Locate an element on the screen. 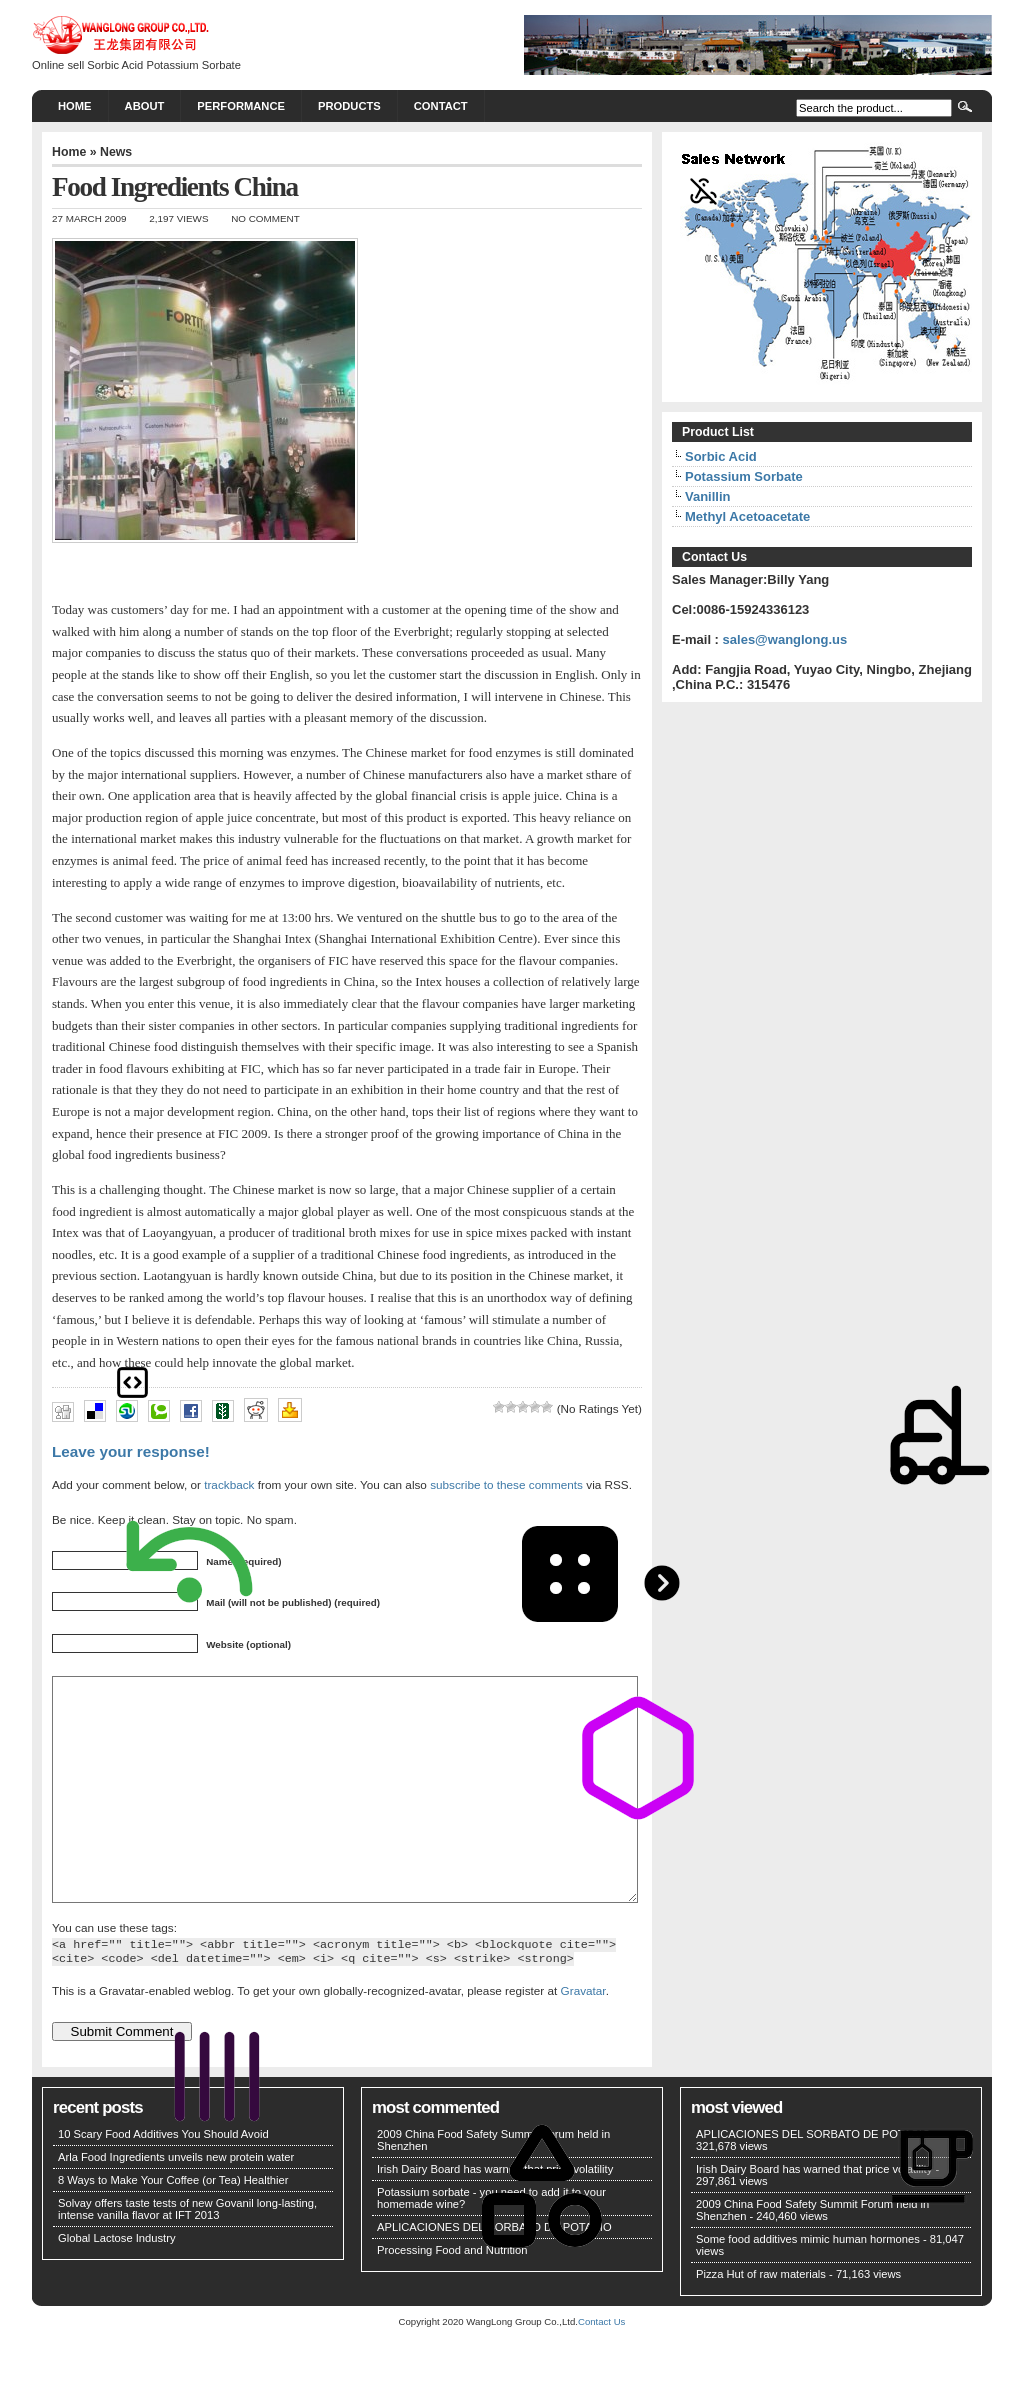  undo recent action is located at coordinates (189, 1558).